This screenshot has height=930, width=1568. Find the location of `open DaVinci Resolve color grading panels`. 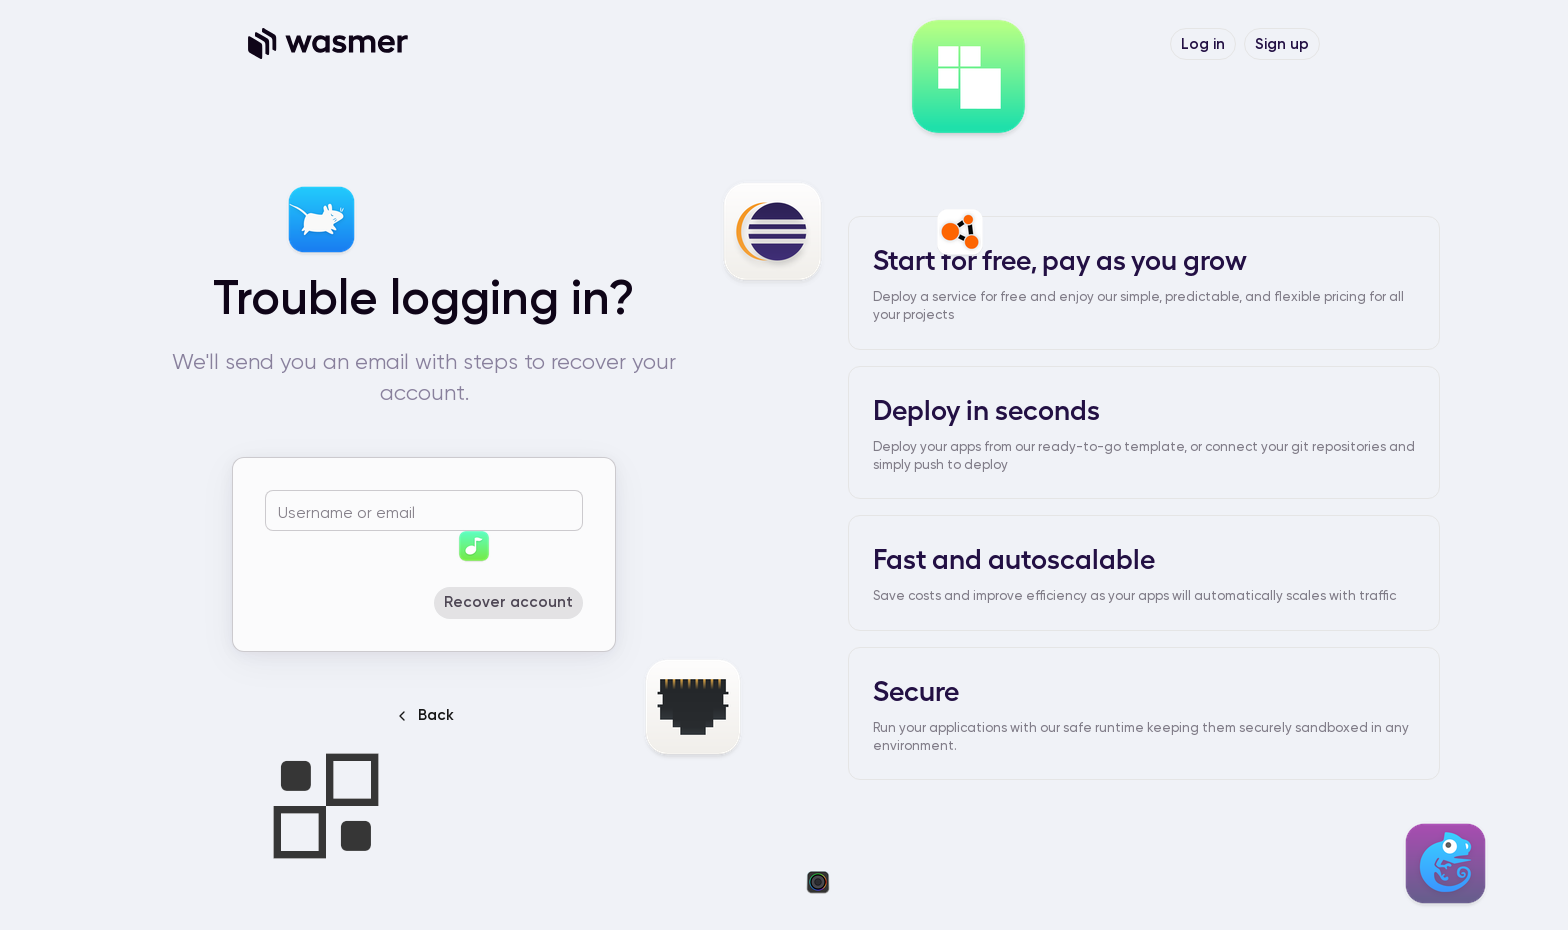

open DaVinci Resolve color grading panels is located at coordinates (818, 882).